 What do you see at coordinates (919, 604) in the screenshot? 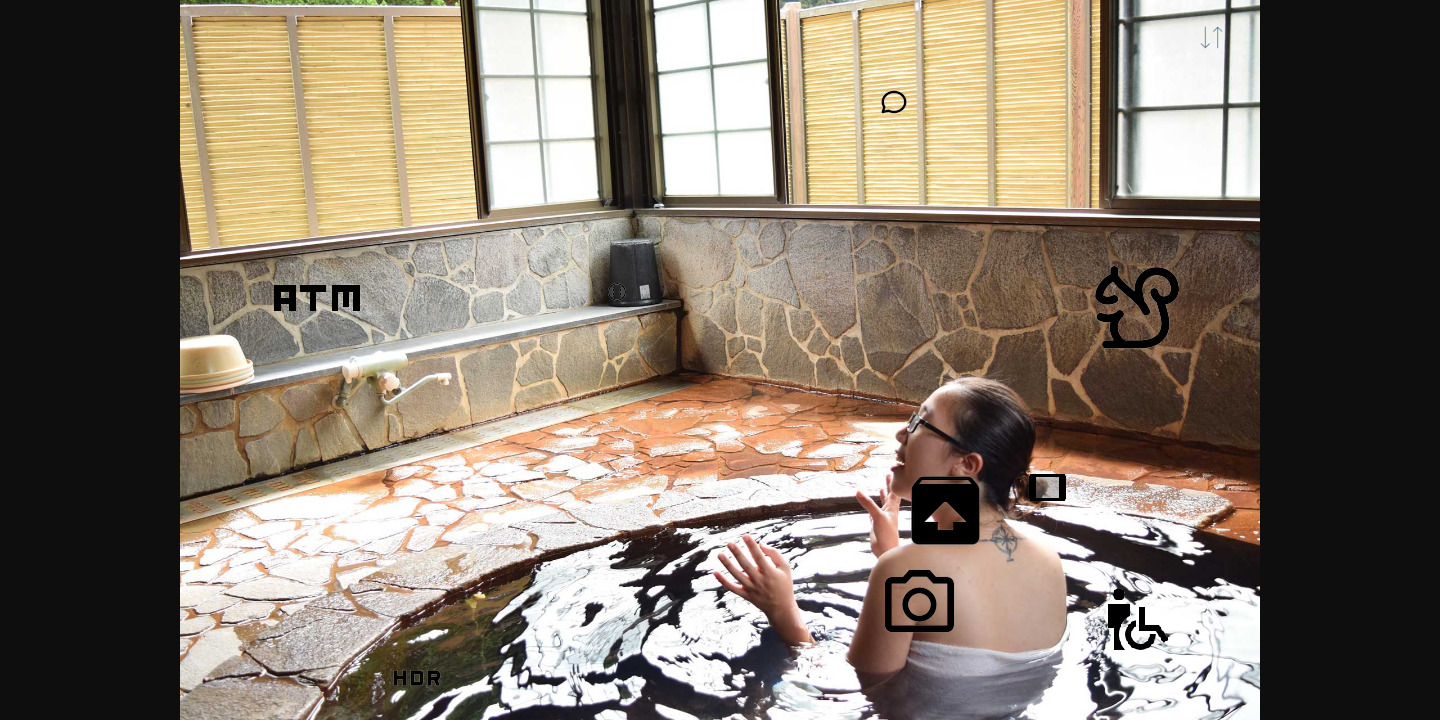
I see `take a photo` at bounding box center [919, 604].